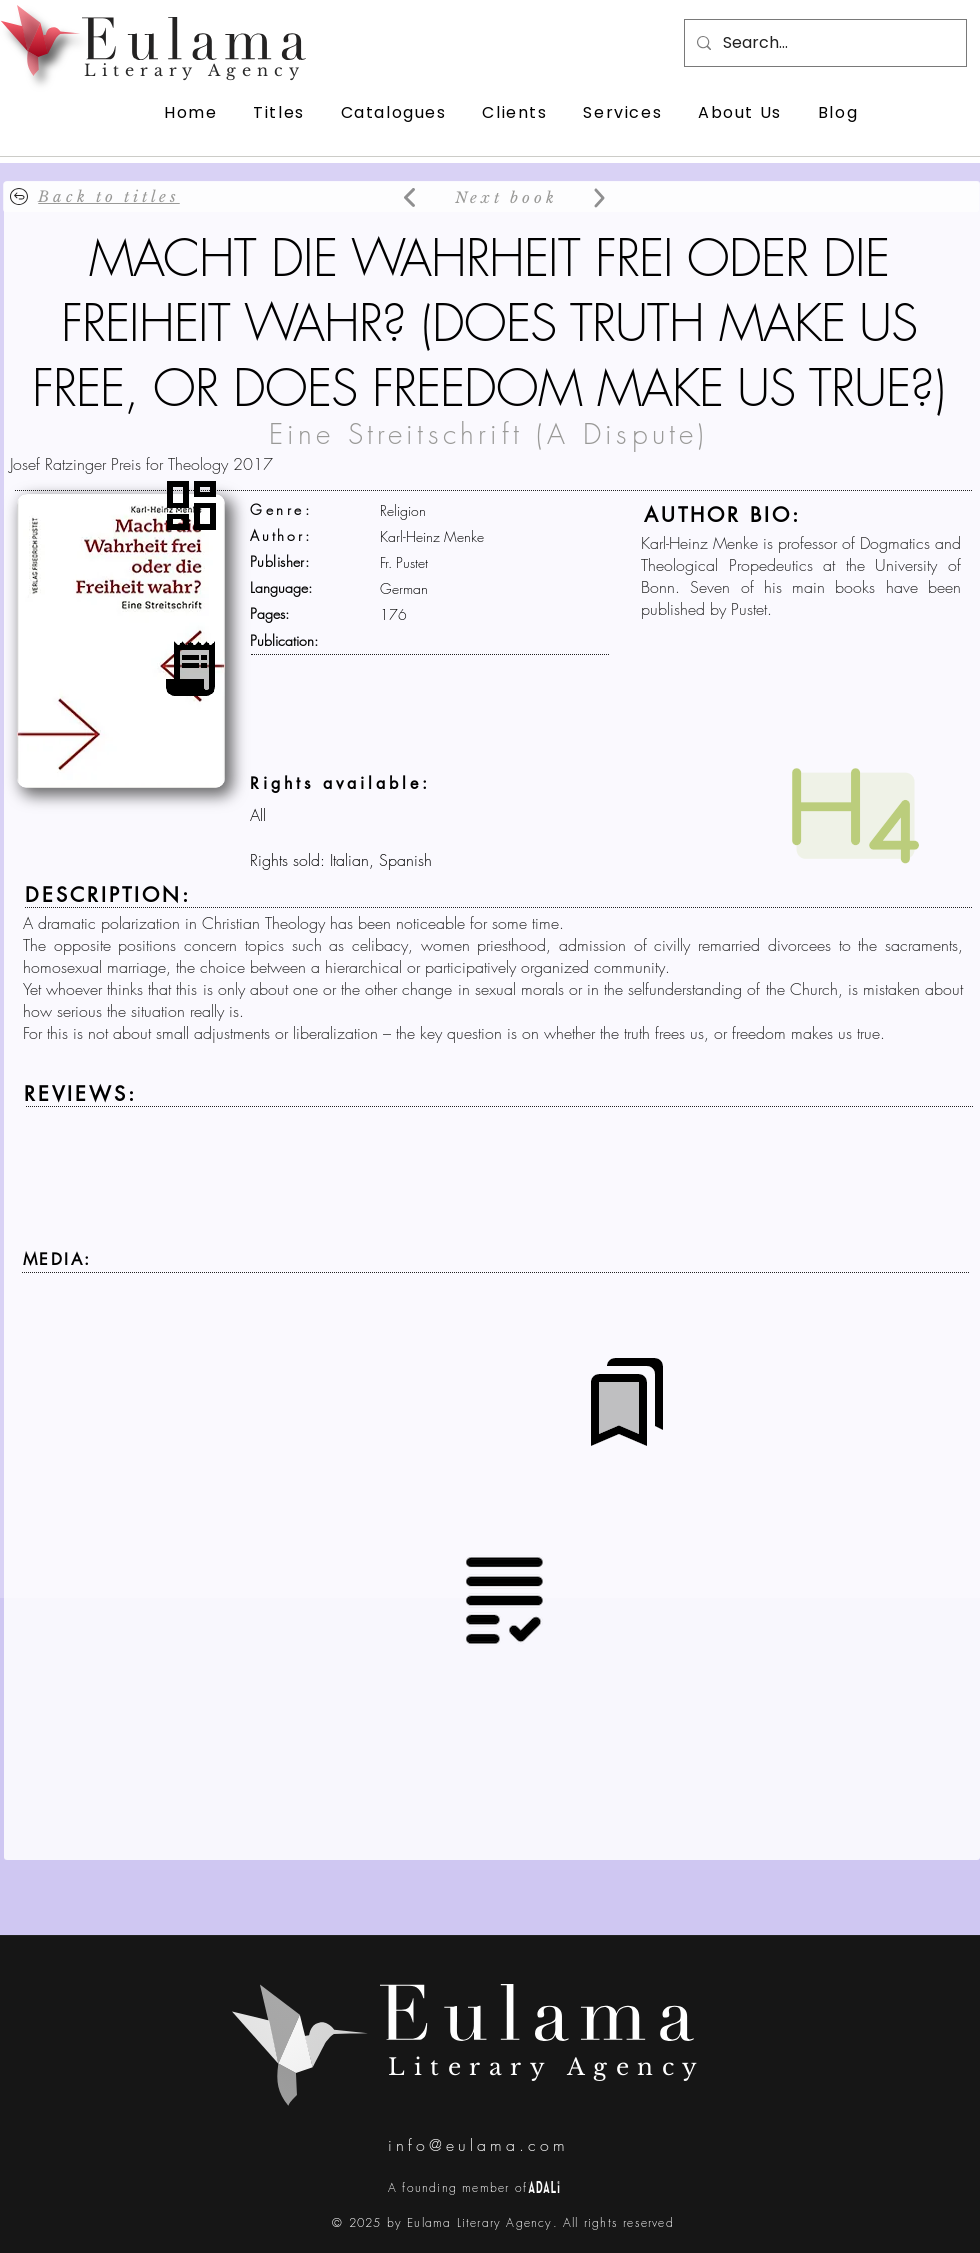 Image resolution: width=980 pixels, height=2253 pixels. Describe the element at coordinates (504, 1600) in the screenshot. I see `view grading or assessment results` at that location.